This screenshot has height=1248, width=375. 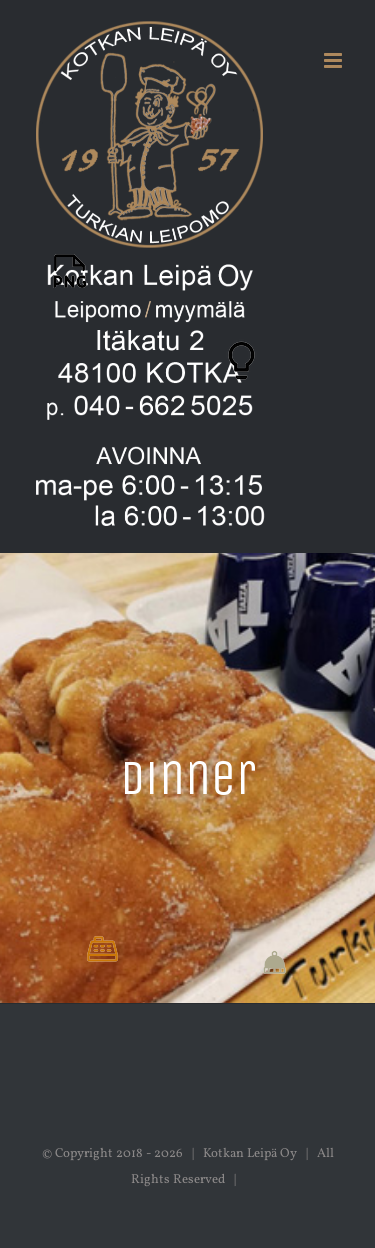 What do you see at coordinates (69, 272) in the screenshot?
I see `a PNG image file` at bounding box center [69, 272].